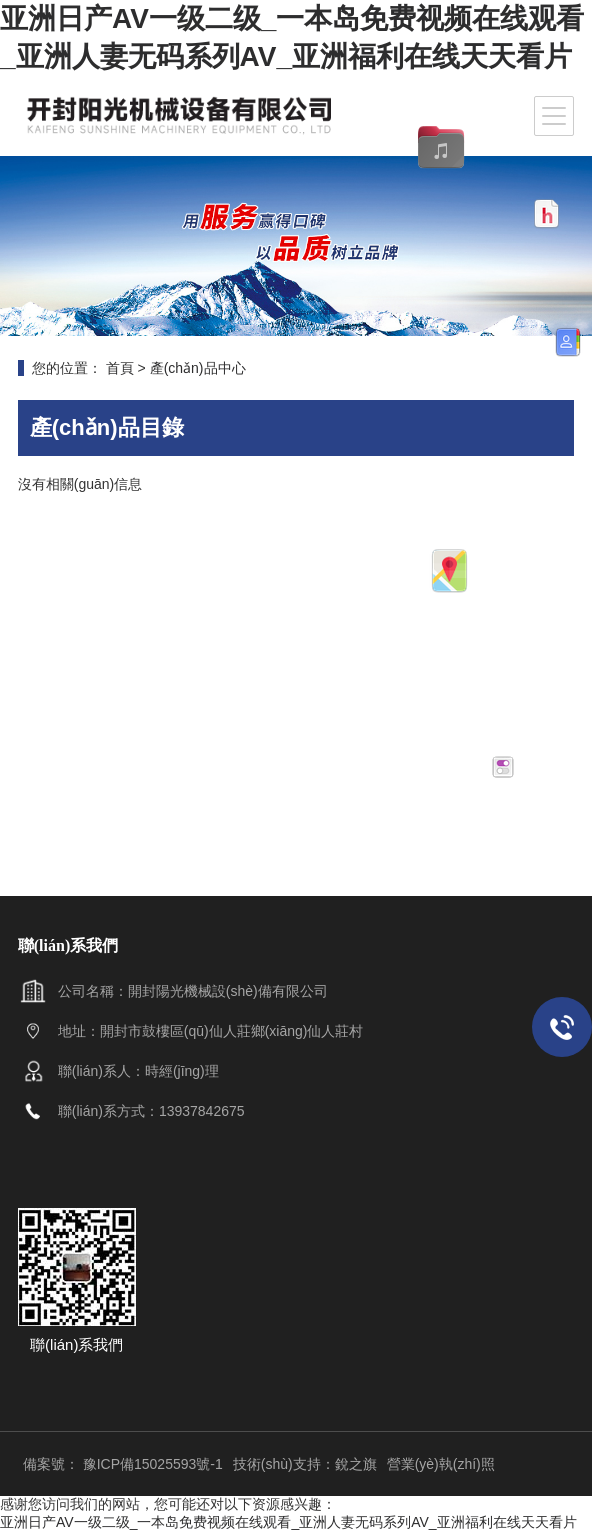  What do you see at coordinates (546, 213) in the screenshot?
I see `c/c++ header file` at bounding box center [546, 213].